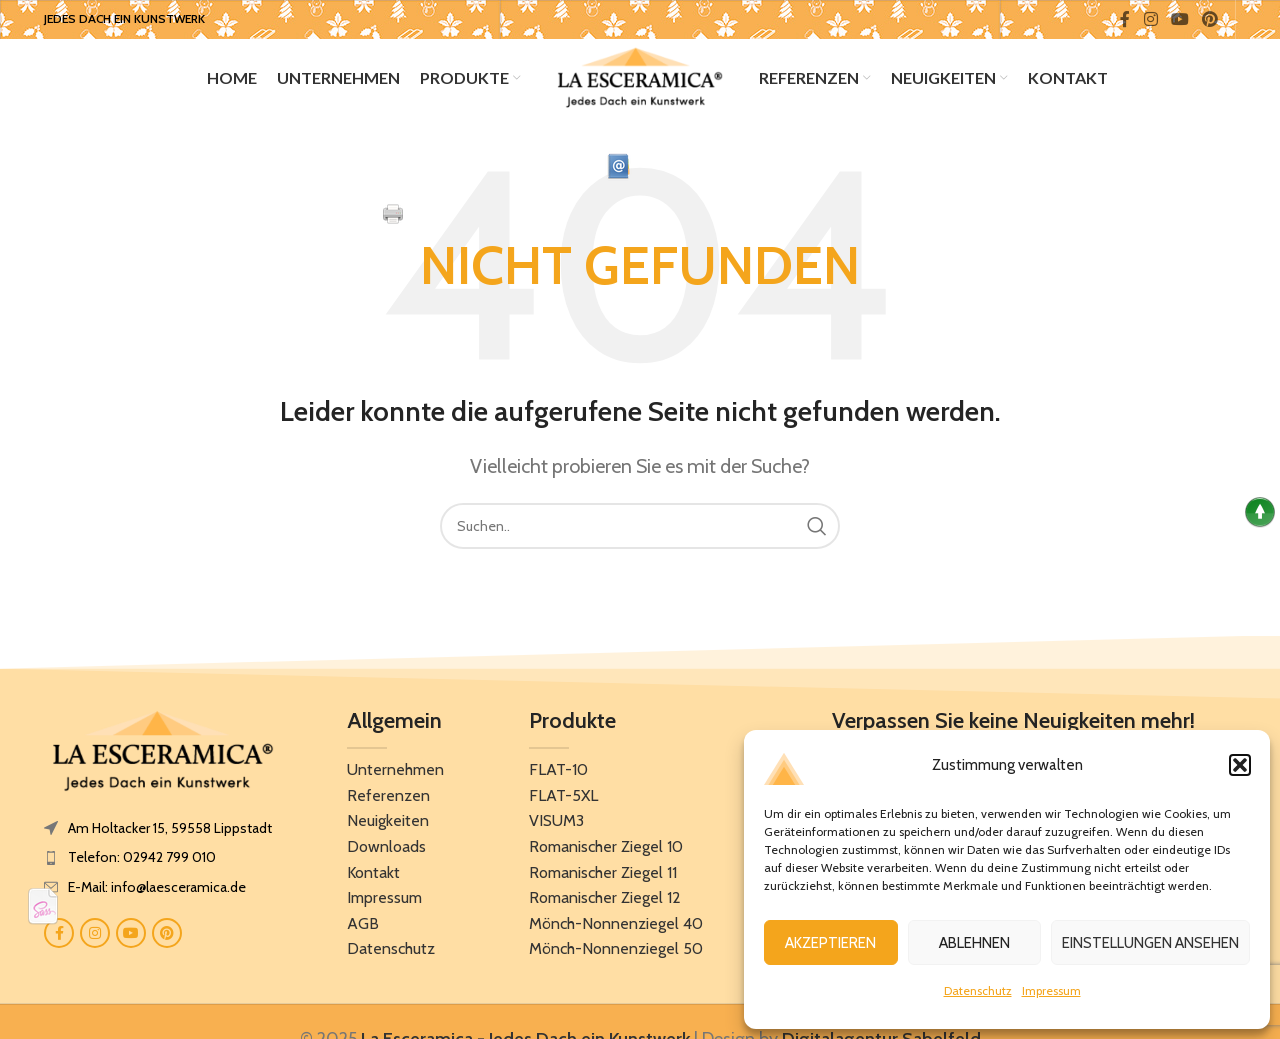  I want to click on open your address book or contacts, so click(618, 167).